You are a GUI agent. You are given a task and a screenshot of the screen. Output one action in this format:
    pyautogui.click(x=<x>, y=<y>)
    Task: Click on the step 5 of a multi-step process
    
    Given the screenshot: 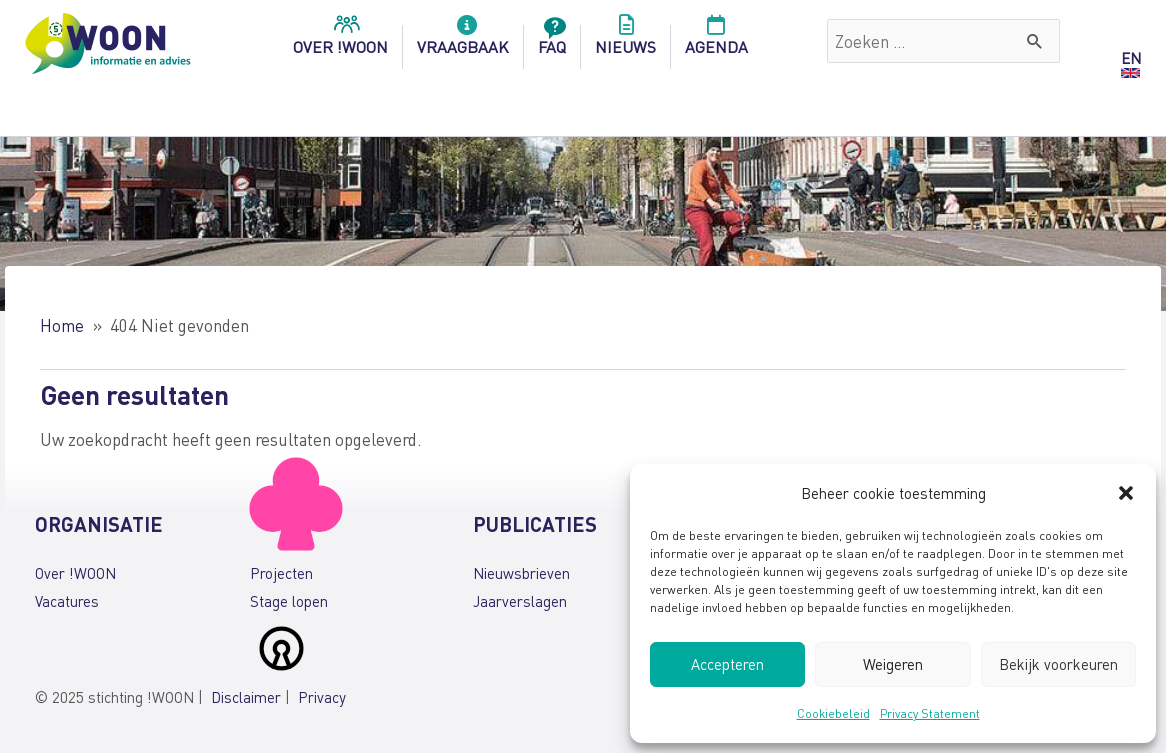 What is the action you would take?
    pyautogui.click(x=56, y=29)
    